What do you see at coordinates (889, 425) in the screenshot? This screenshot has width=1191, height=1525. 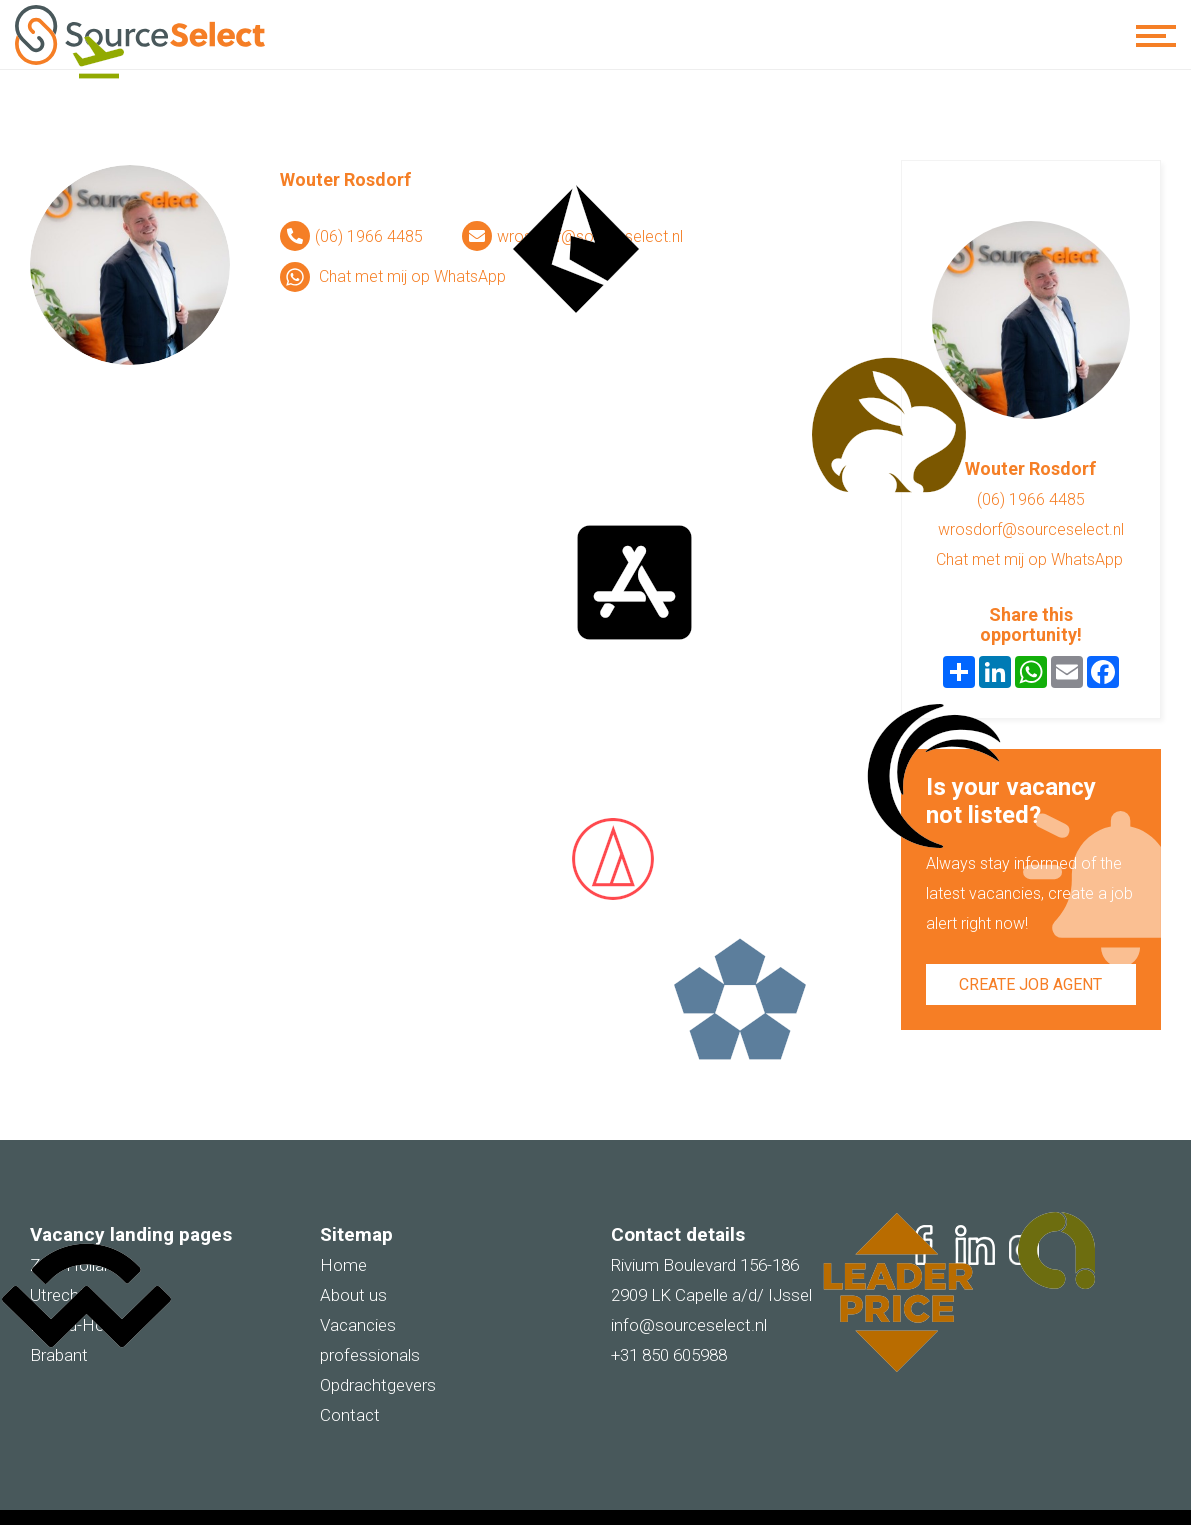 I see `coderabbit logo - ai-powered code review platform` at bounding box center [889, 425].